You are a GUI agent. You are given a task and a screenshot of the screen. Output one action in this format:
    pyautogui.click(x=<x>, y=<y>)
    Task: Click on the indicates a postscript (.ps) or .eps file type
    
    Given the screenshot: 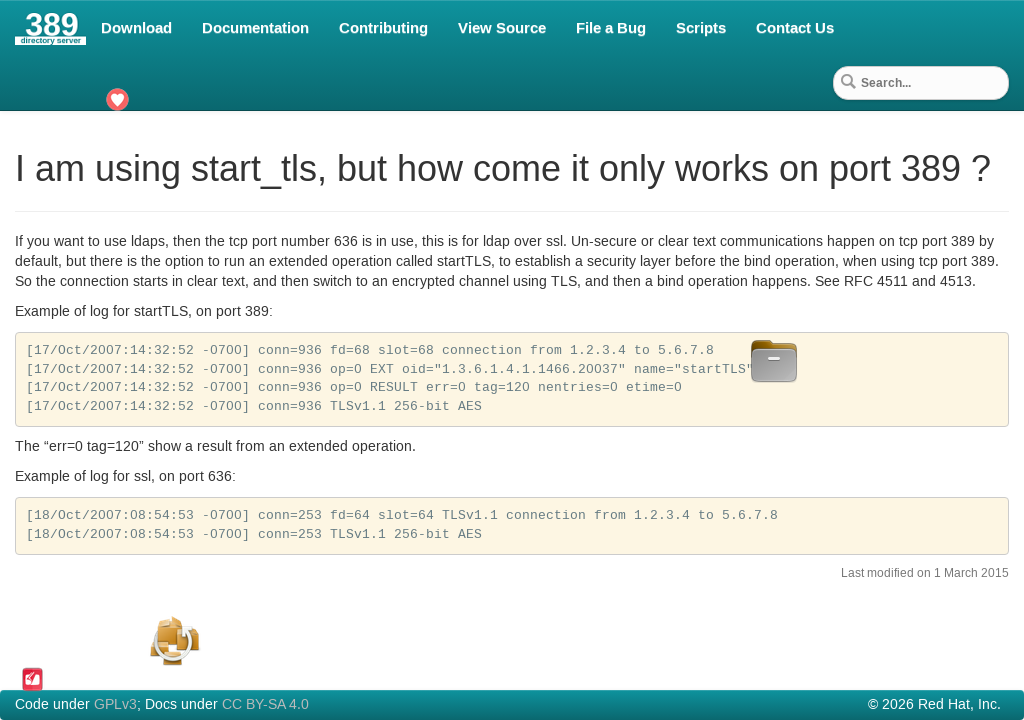 What is the action you would take?
    pyautogui.click(x=32, y=679)
    